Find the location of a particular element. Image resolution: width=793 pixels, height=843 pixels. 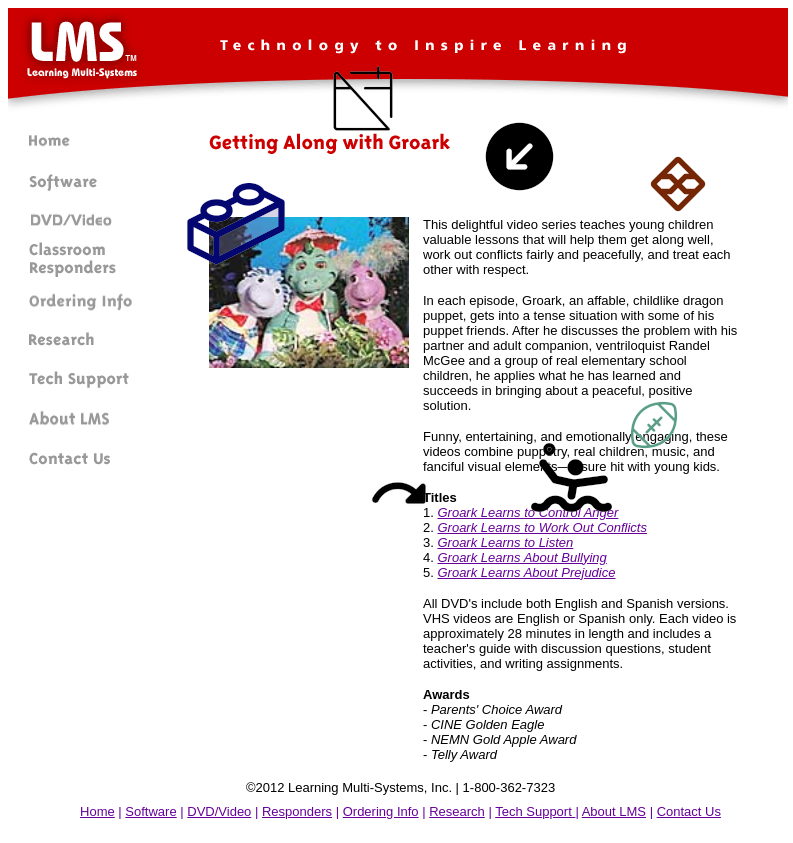

redo the last undone action is located at coordinates (399, 493).